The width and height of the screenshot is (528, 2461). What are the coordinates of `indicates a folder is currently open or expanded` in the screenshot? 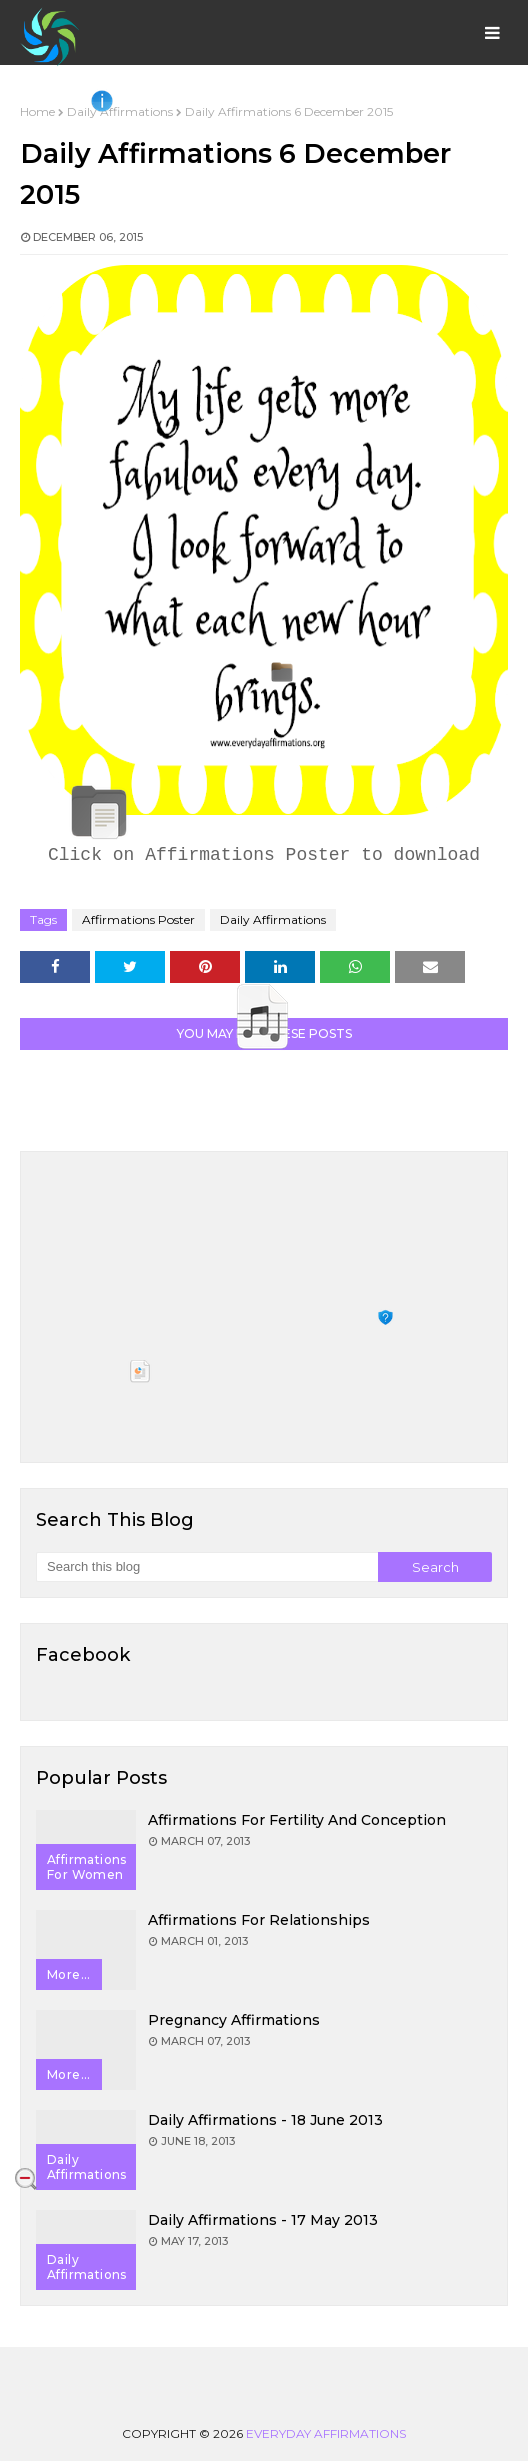 It's located at (282, 672).